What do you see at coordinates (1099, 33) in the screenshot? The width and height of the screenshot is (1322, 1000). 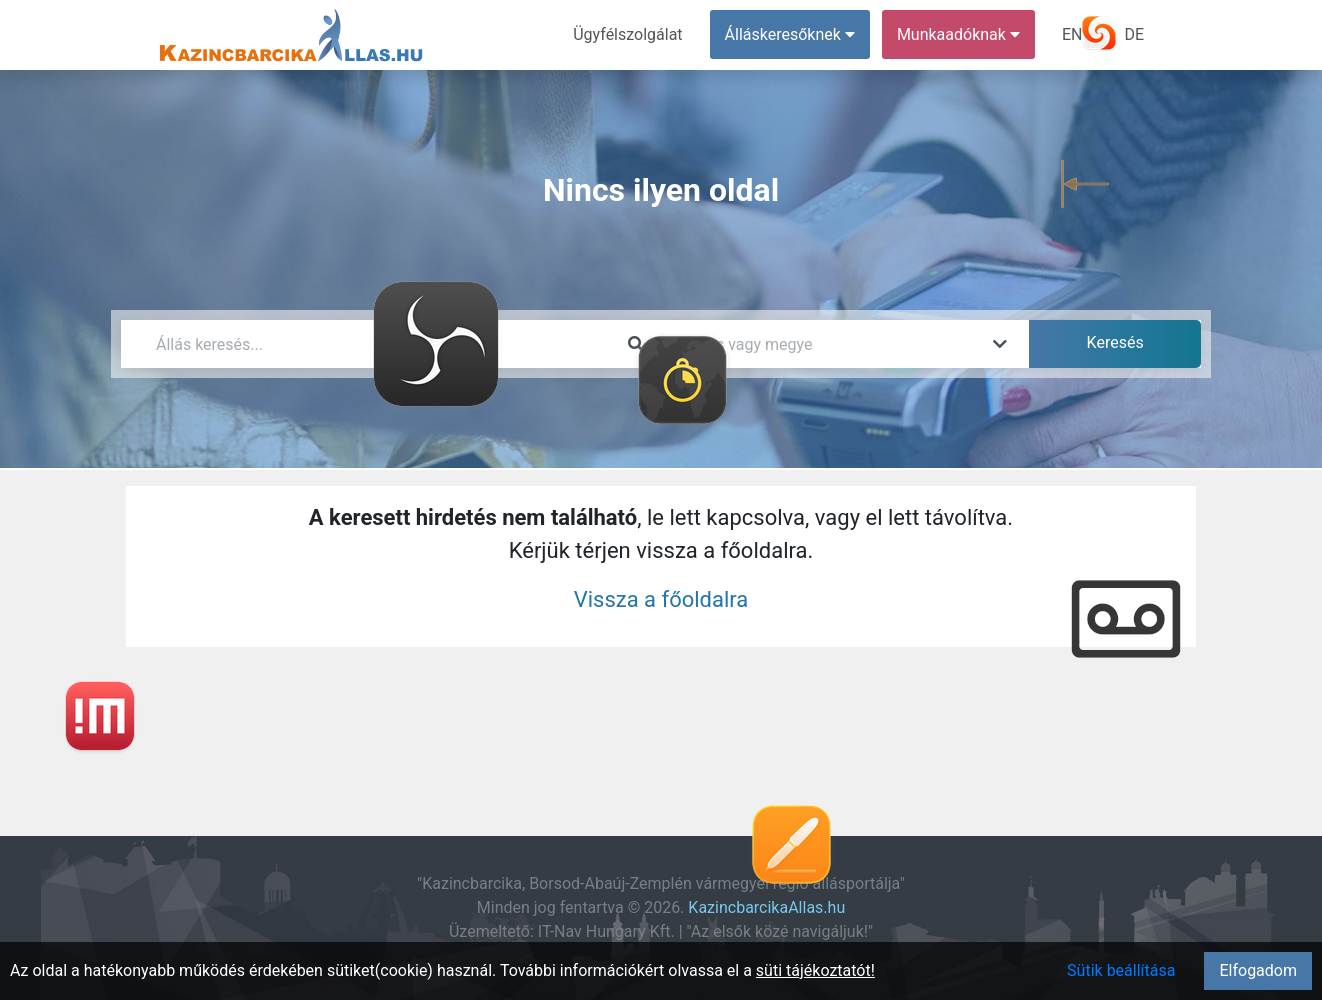 I see `open meld file comparison tool` at bounding box center [1099, 33].